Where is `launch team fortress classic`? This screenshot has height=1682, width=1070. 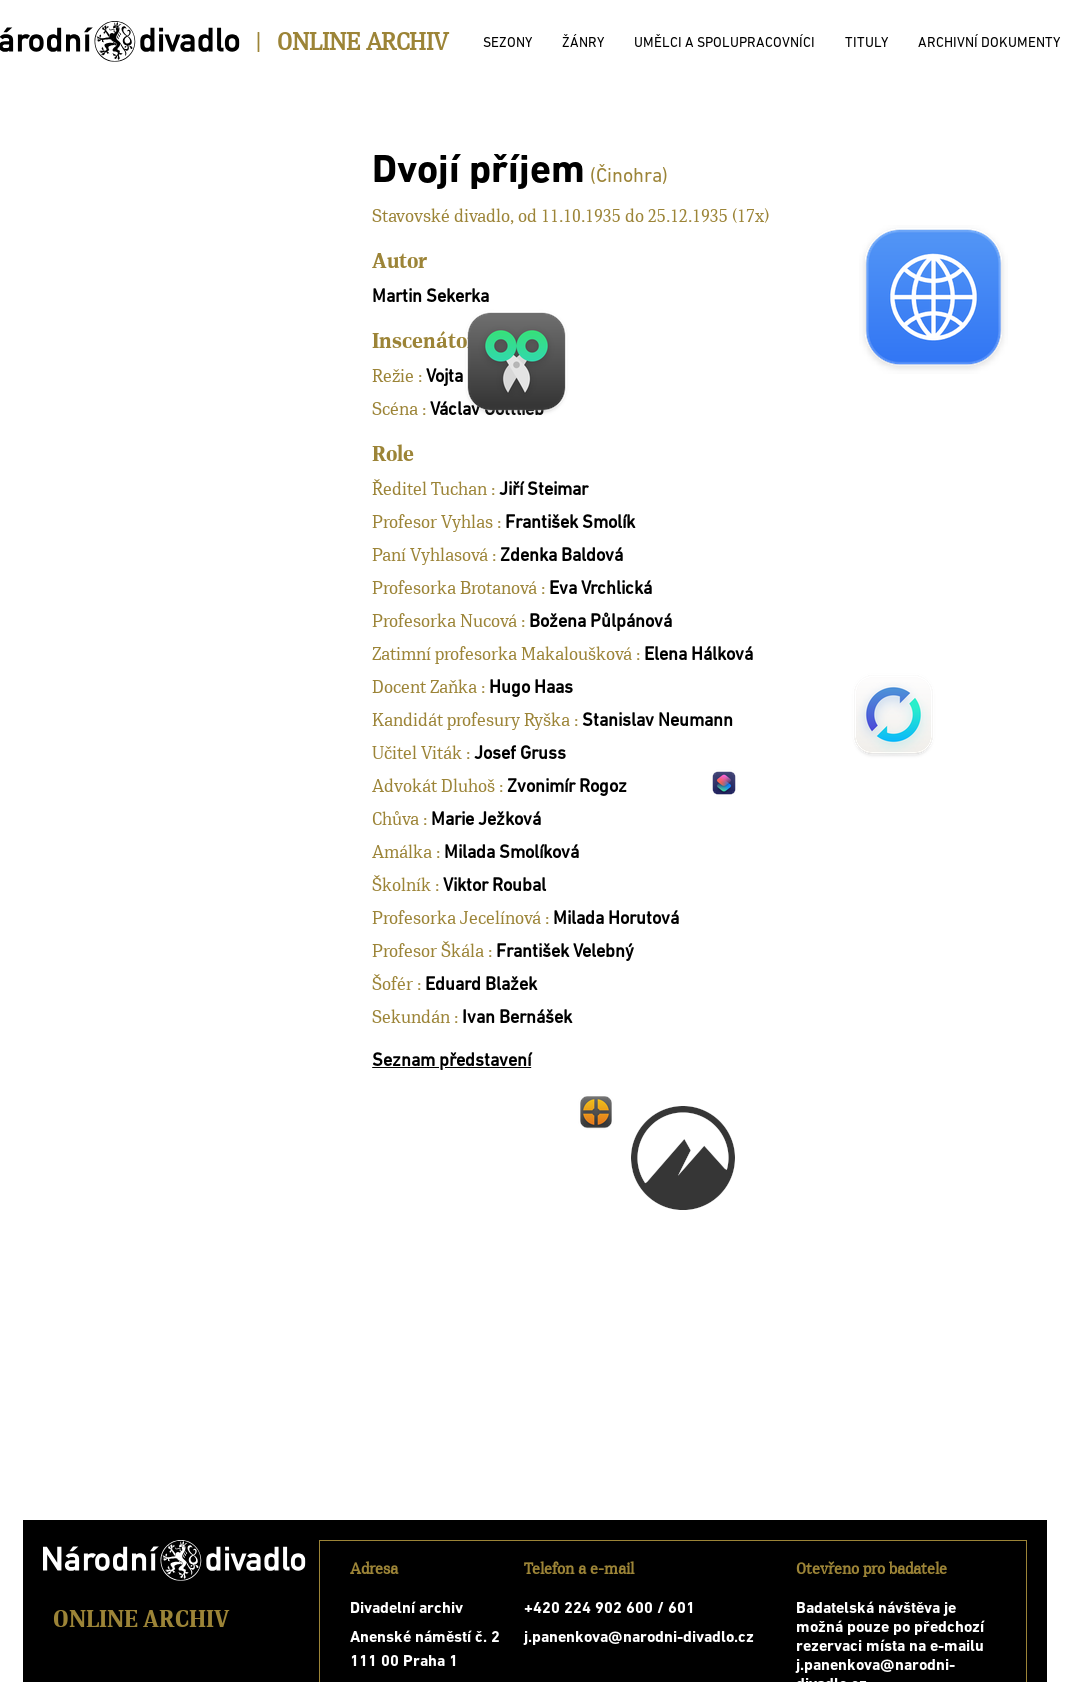 launch team fortress classic is located at coordinates (596, 1112).